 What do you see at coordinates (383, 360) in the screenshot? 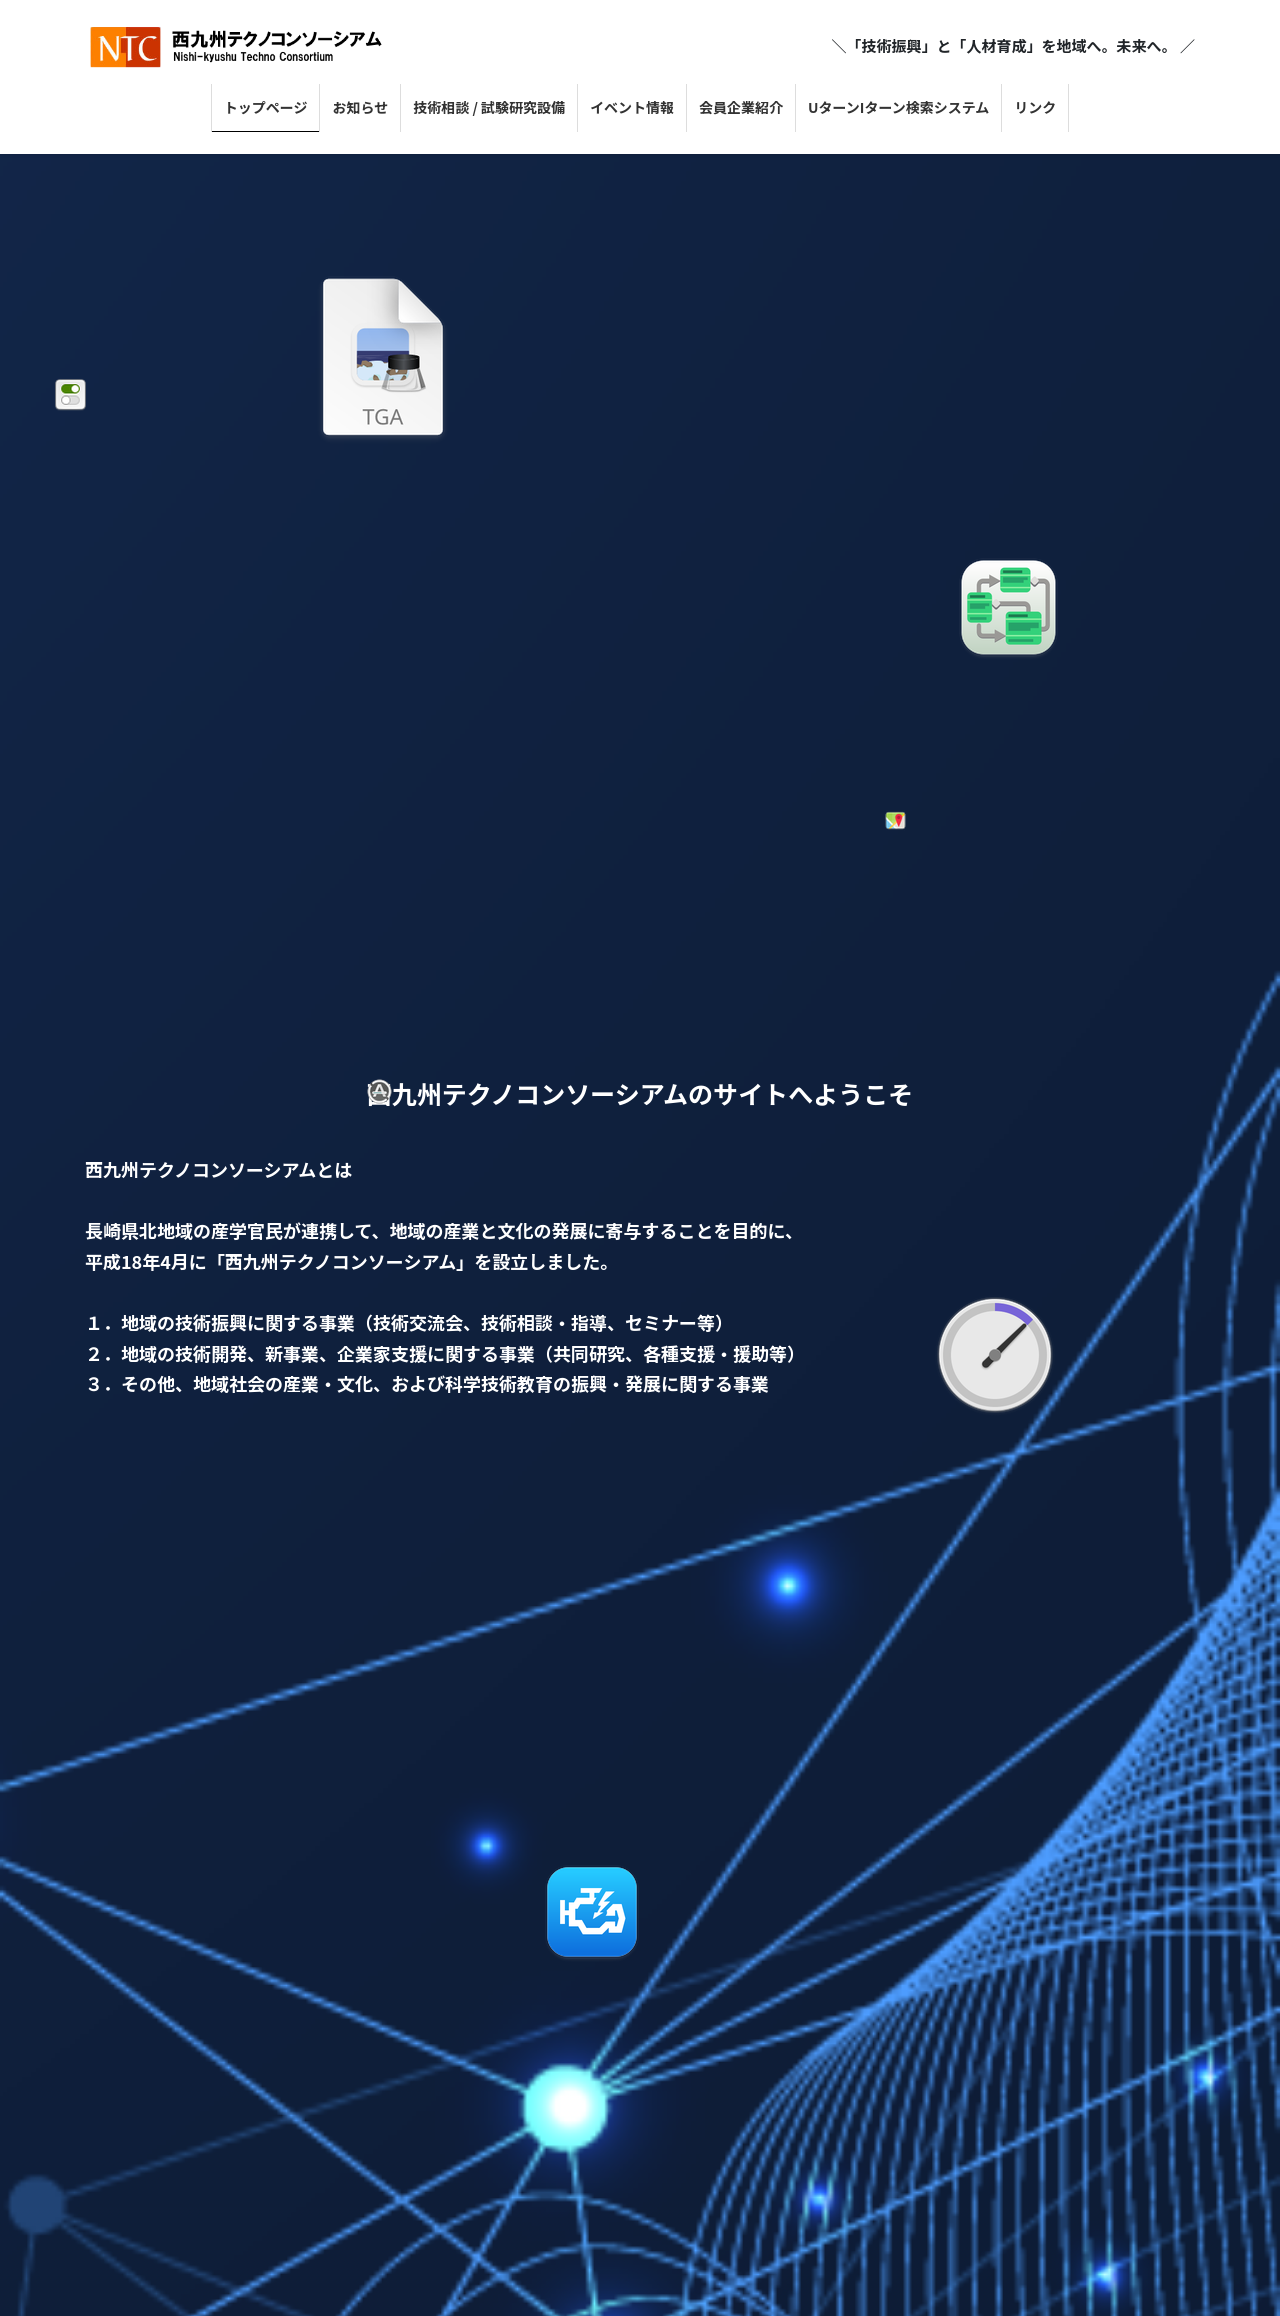
I see `a TGA image file` at bounding box center [383, 360].